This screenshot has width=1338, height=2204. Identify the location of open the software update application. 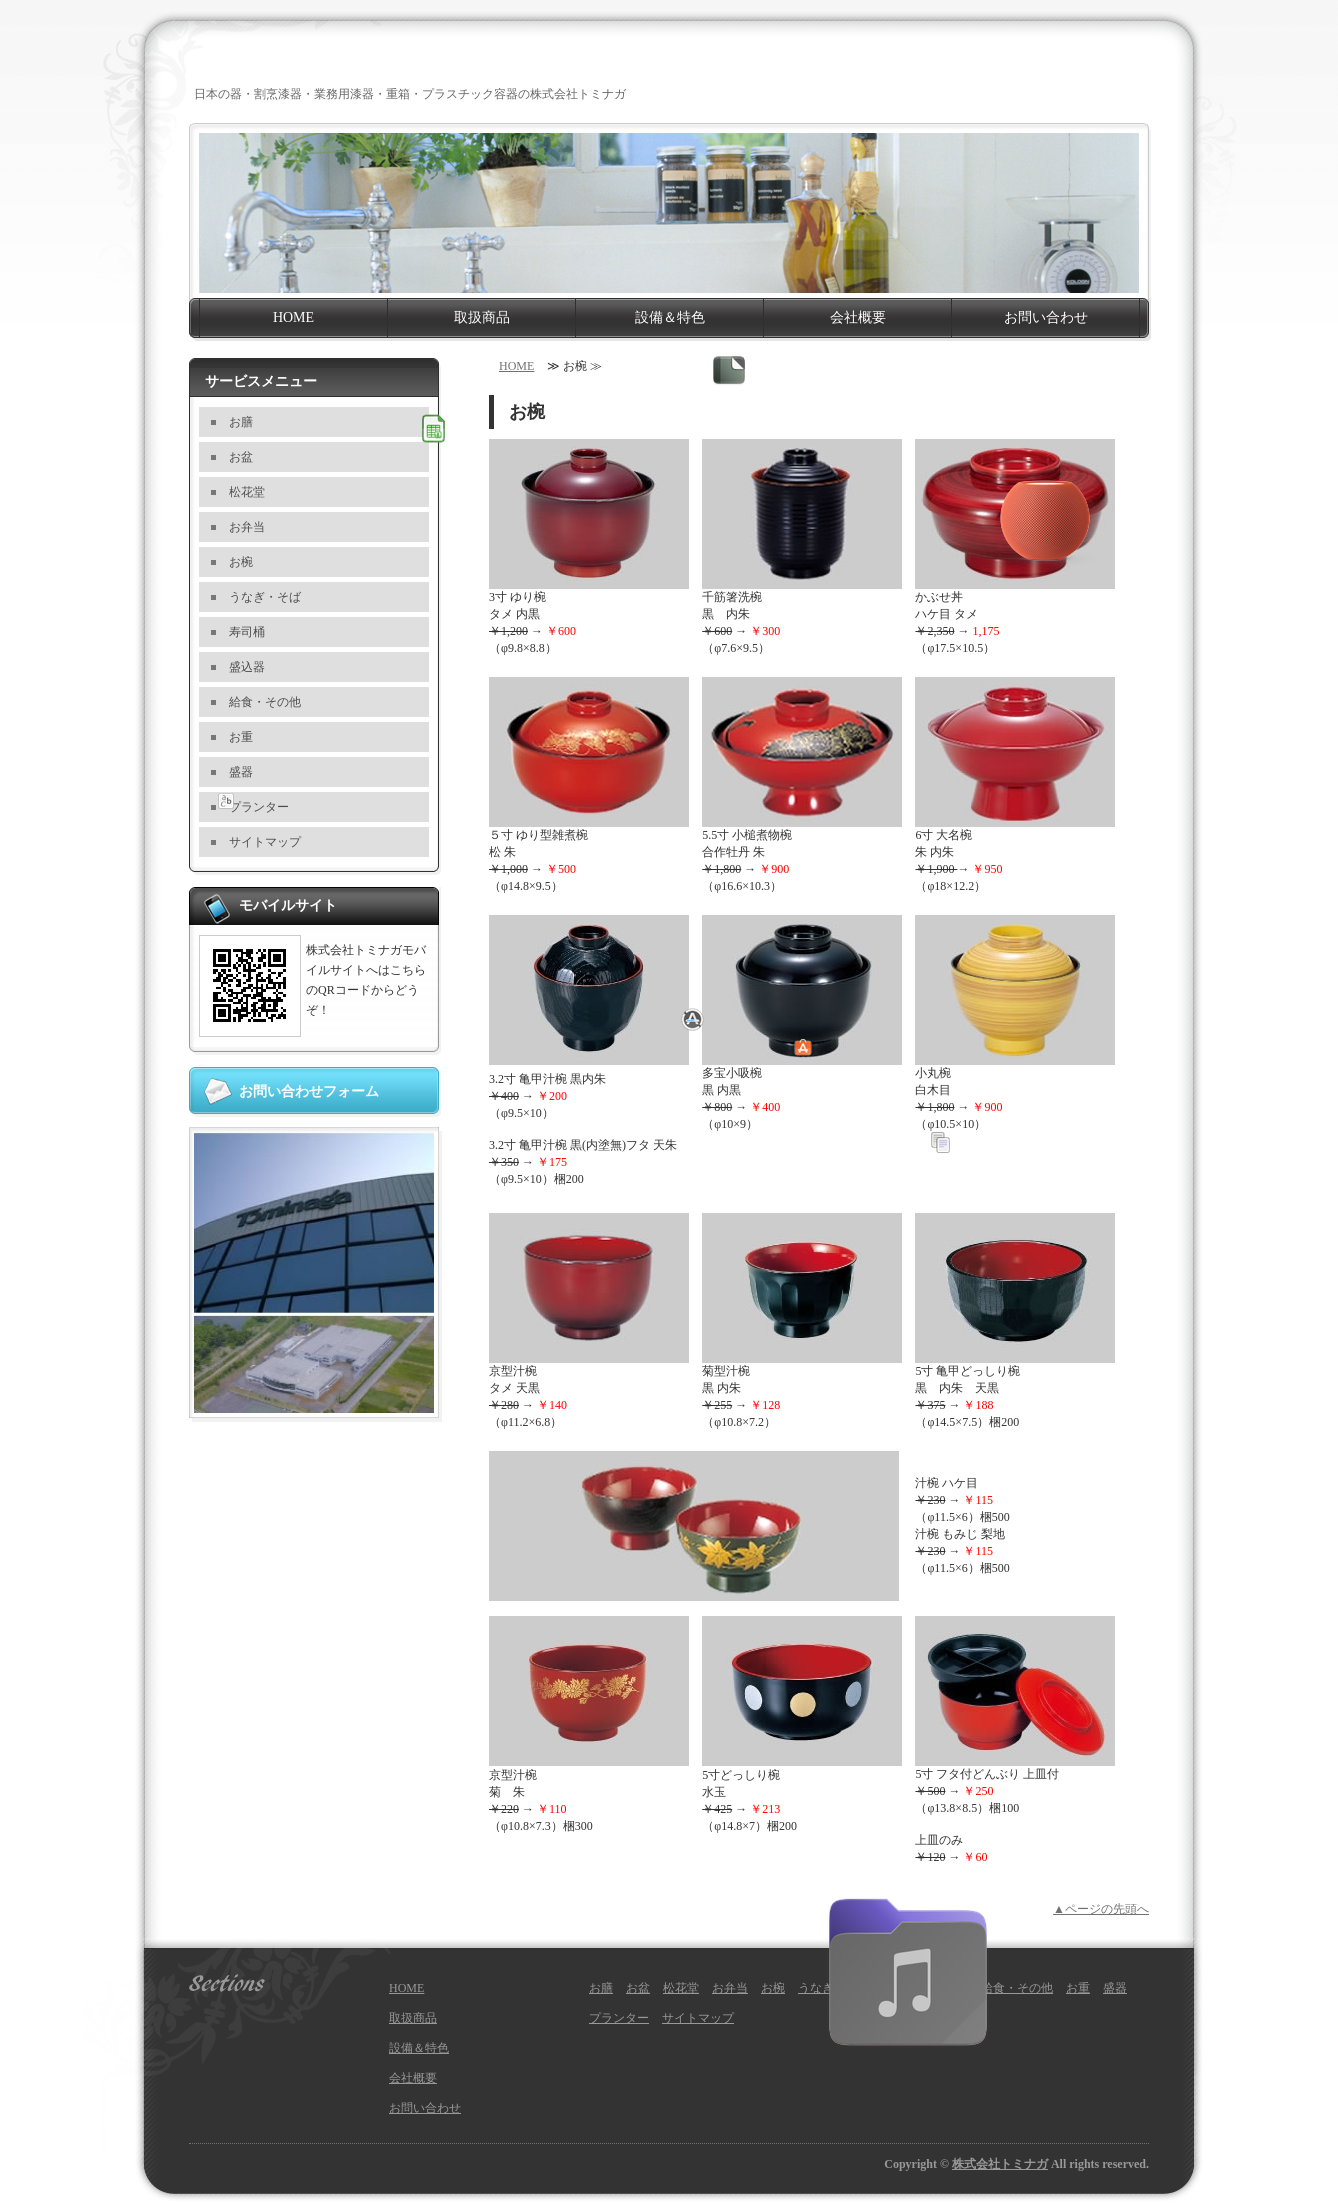
(692, 1019).